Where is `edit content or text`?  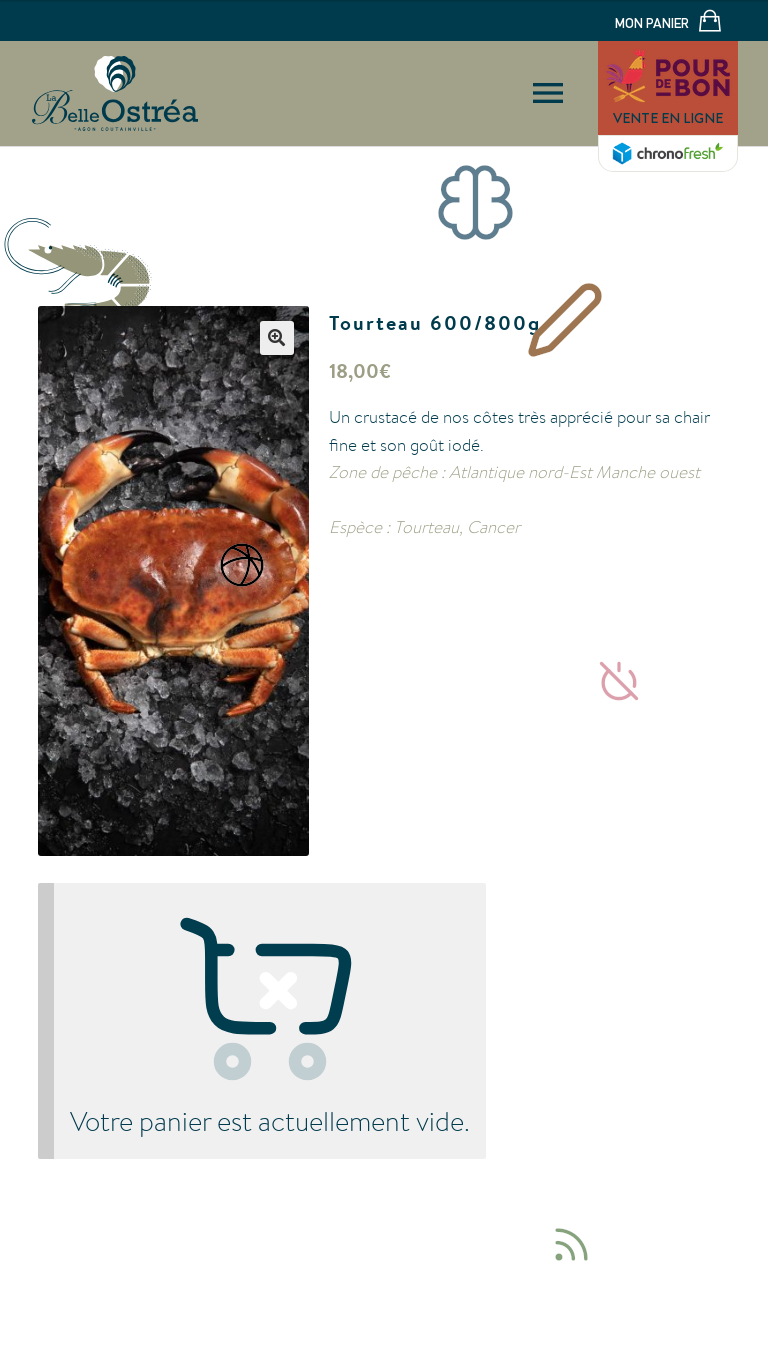
edit content or text is located at coordinates (565, 320).